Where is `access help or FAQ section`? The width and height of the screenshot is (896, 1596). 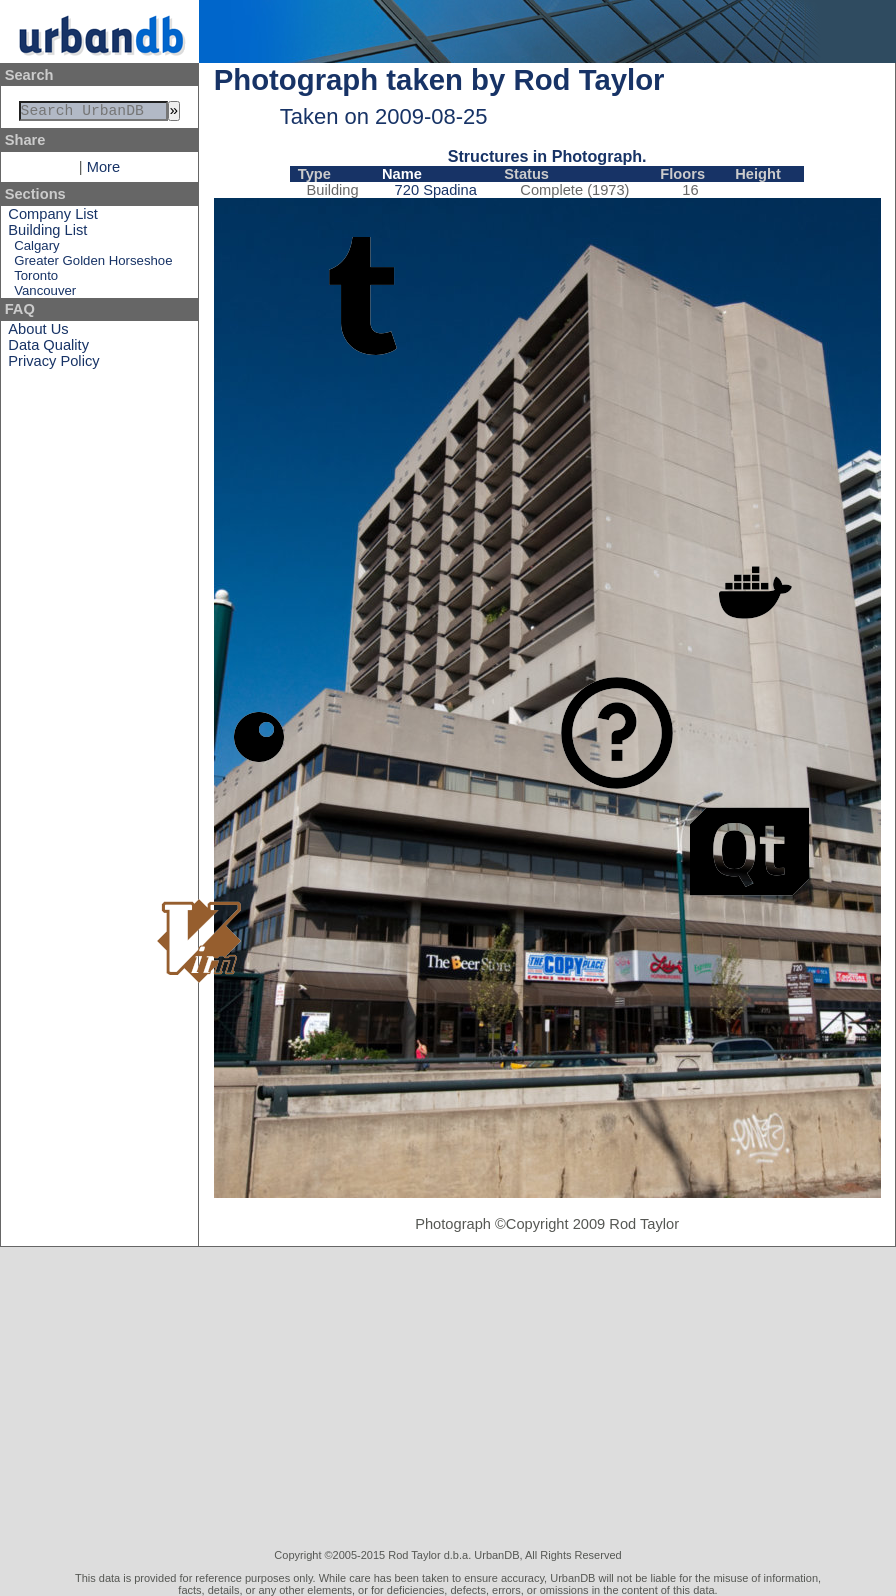
access help or FAQ section is located at coordinates (617, 733).